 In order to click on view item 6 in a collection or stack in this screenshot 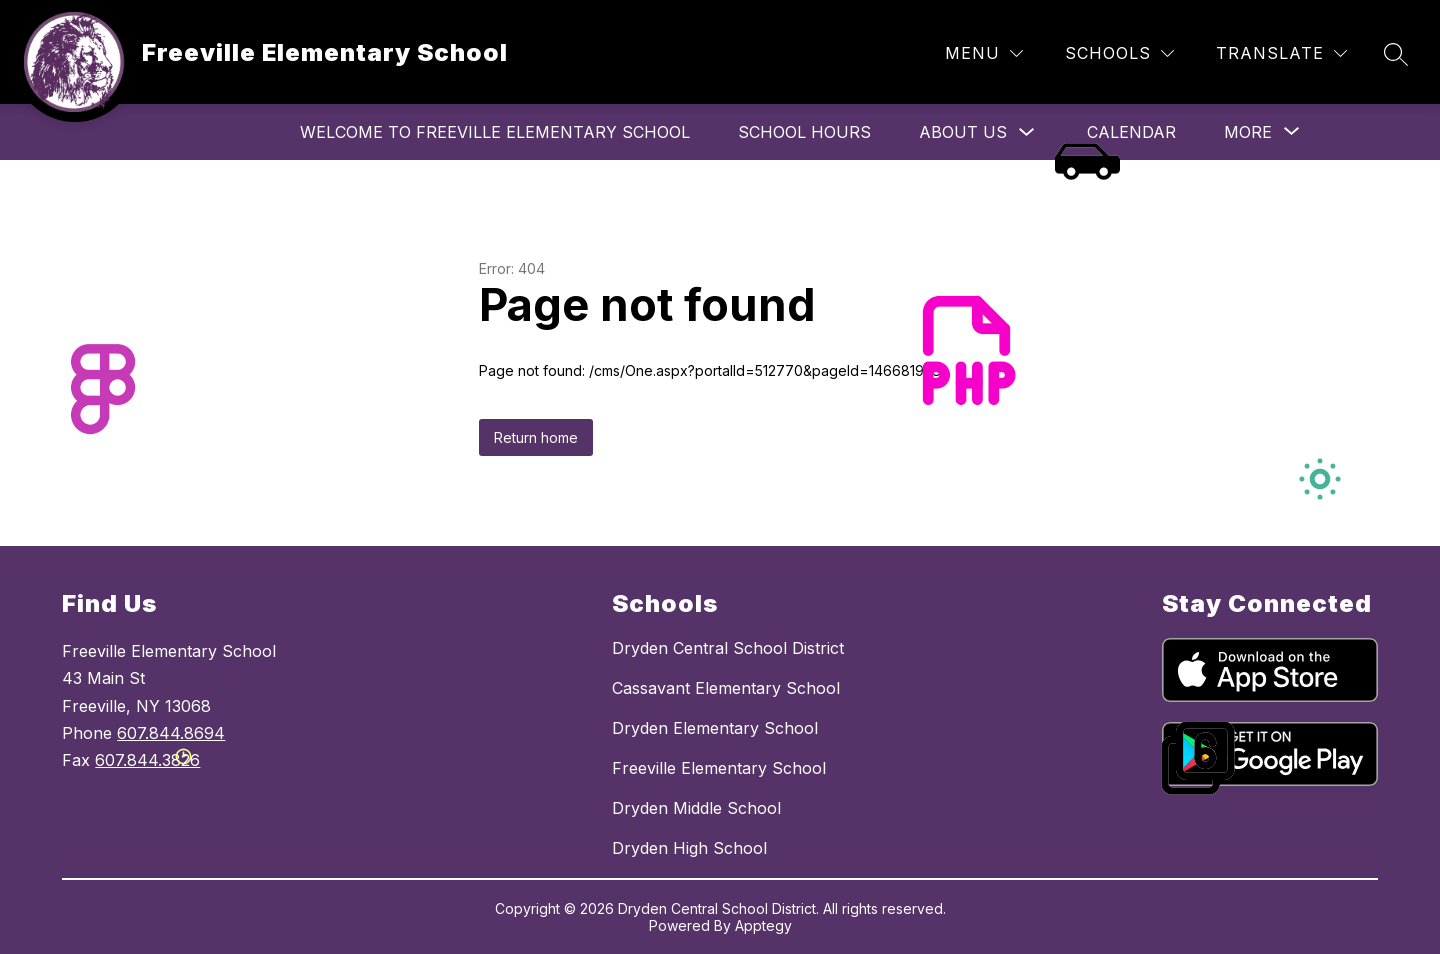, I will do `click(1198, 758)`.